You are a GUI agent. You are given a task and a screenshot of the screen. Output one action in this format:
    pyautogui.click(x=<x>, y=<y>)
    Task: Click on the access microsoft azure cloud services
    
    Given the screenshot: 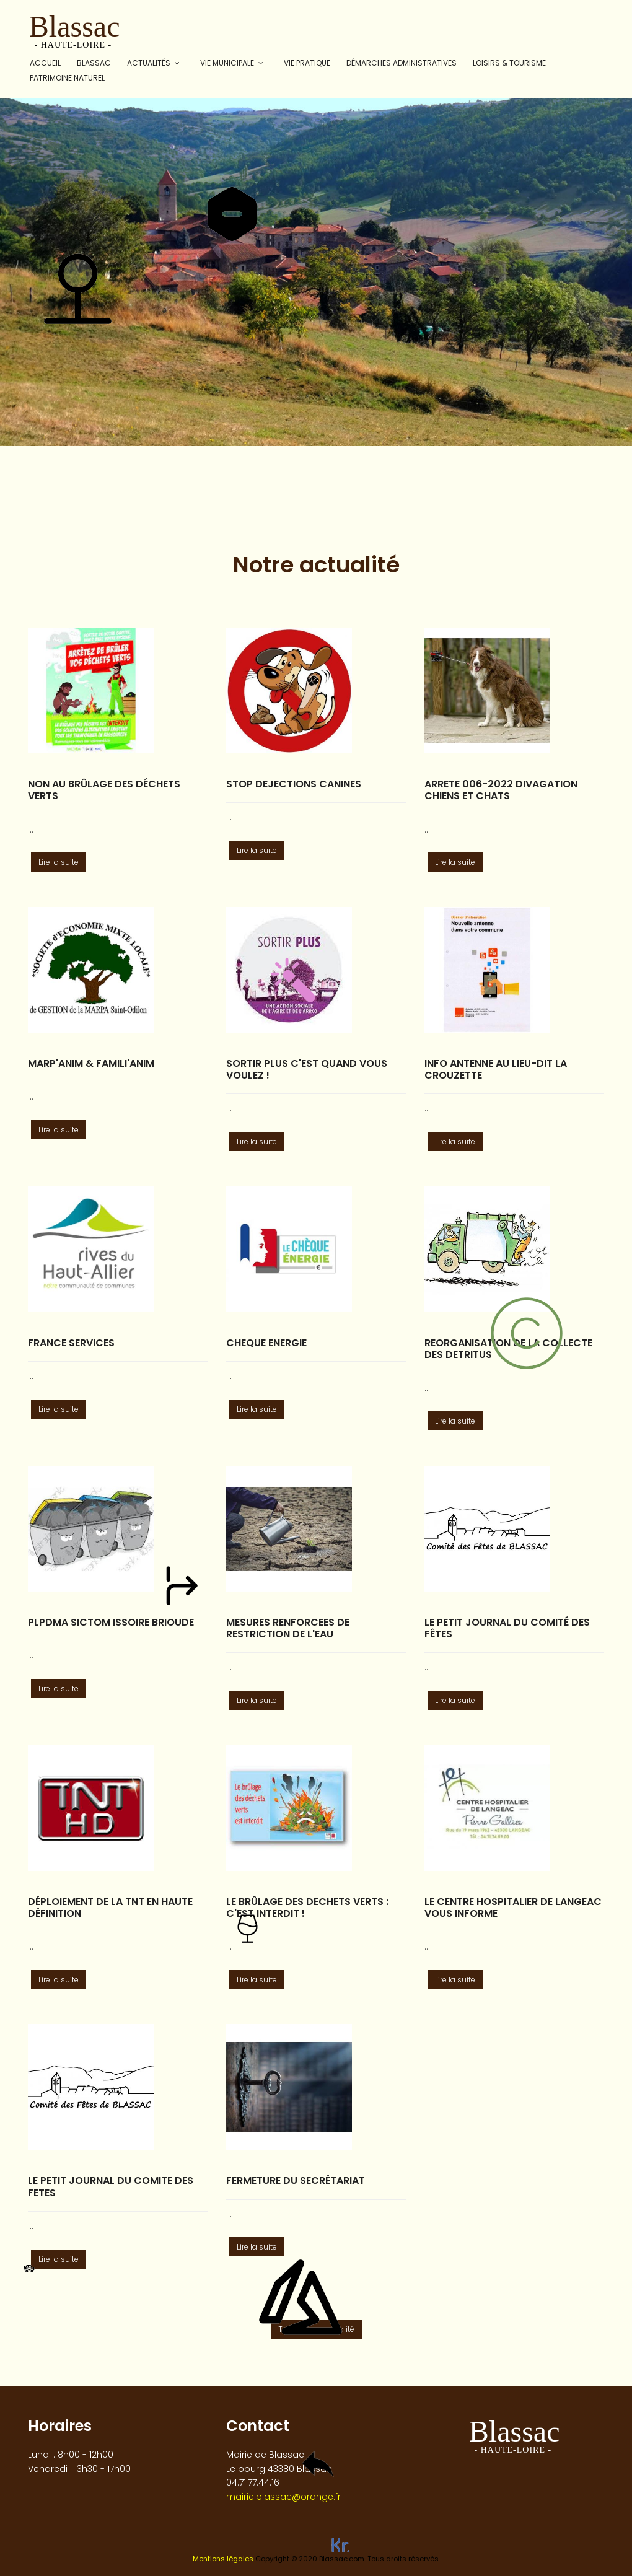 What is the action you would take?
    pyautogui.click(x=301, y=2301)
    